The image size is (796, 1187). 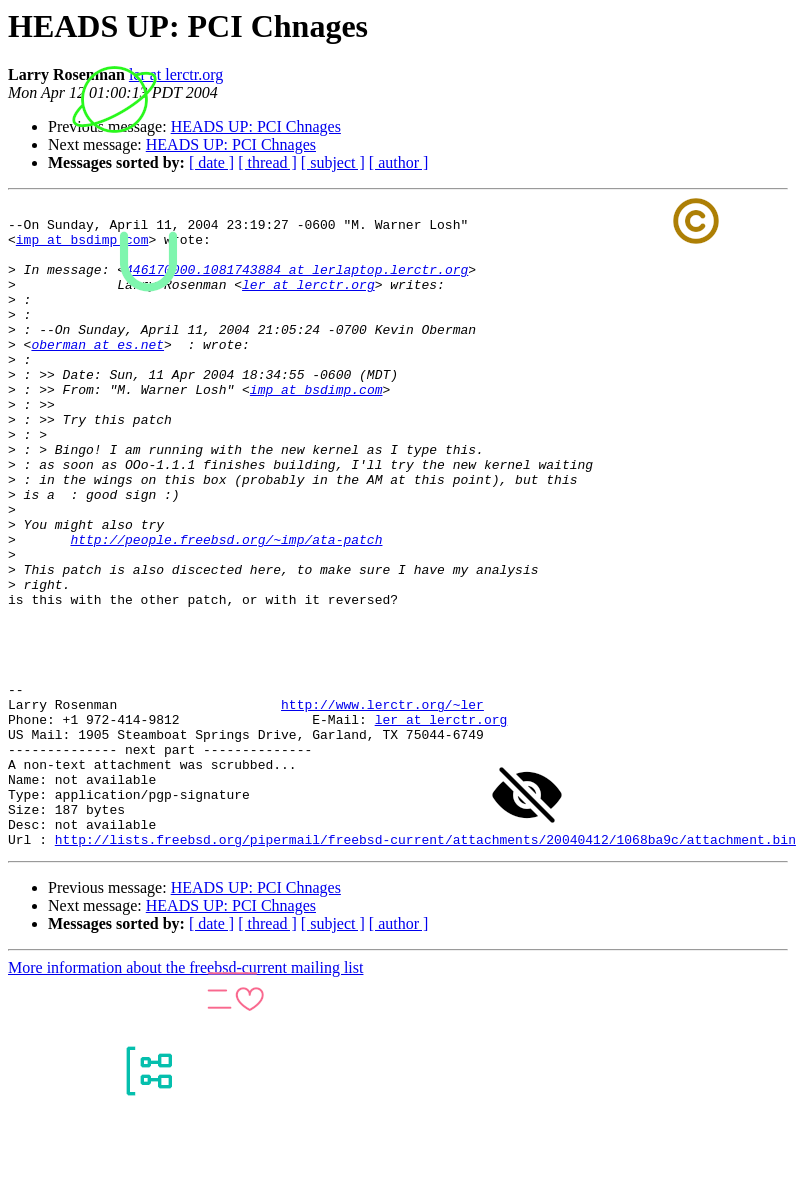 What do you see at coordinates (151, 1071) in the screenshot?
I see `group code references by their type` at bounding box center [151, 1071].